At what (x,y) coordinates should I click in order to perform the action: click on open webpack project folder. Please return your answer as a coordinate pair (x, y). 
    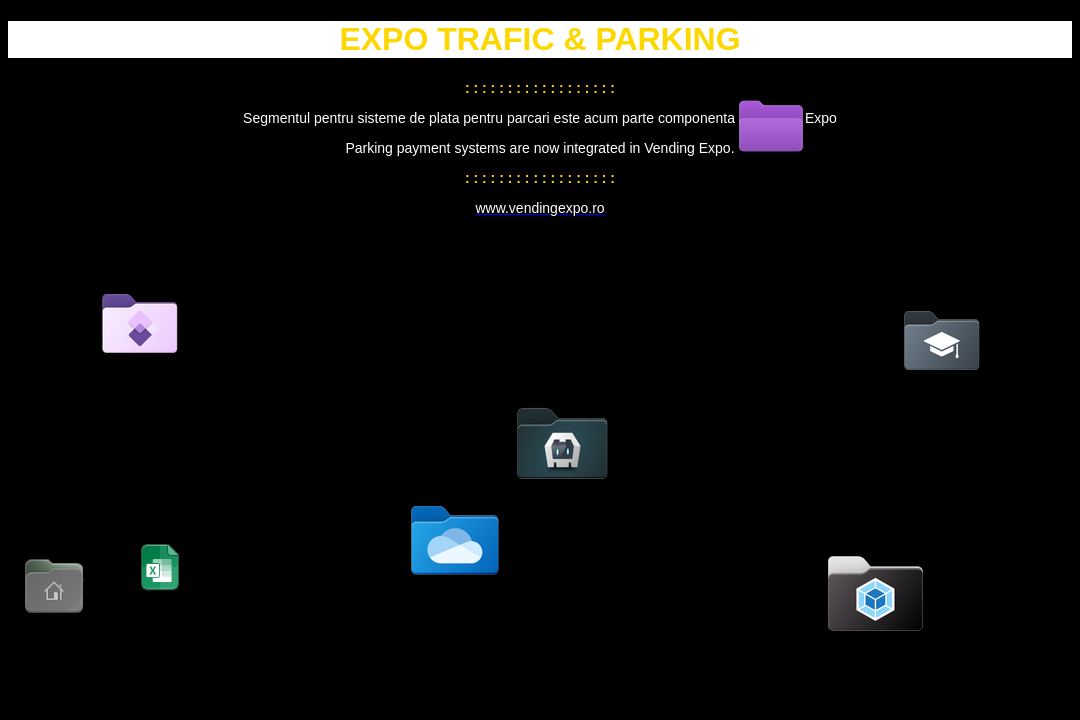
    Looking at the image, I should click on (875, 596).